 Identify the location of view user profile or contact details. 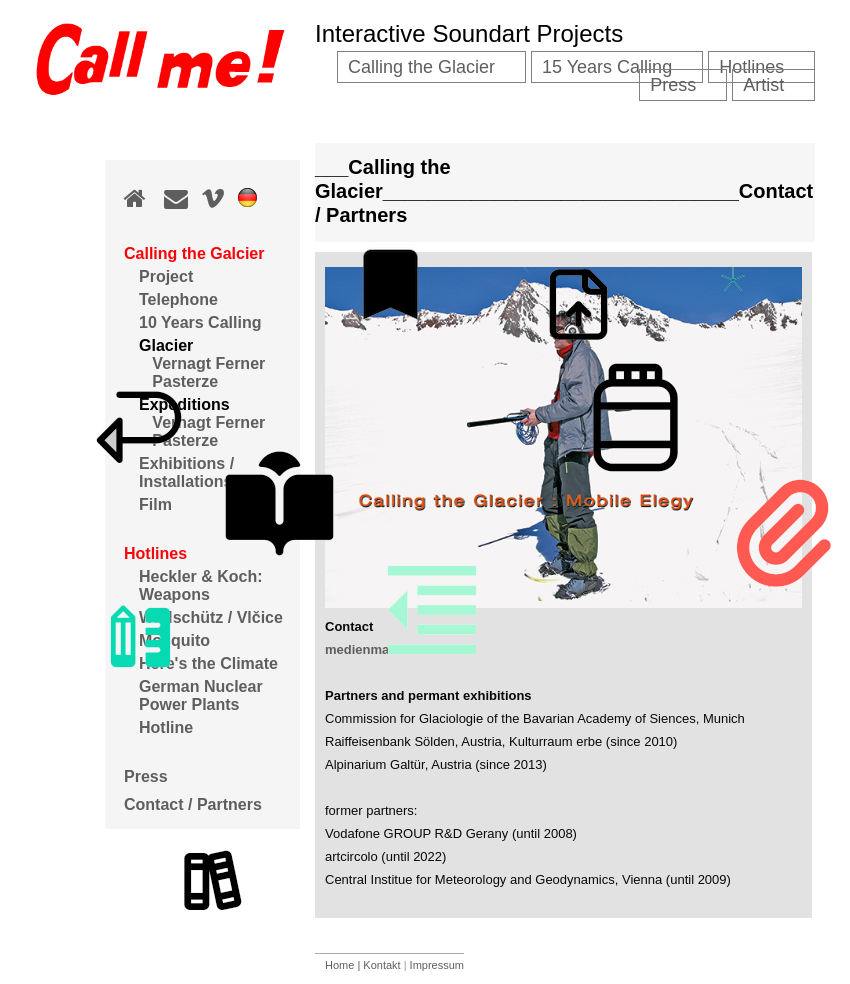
(279, 501).